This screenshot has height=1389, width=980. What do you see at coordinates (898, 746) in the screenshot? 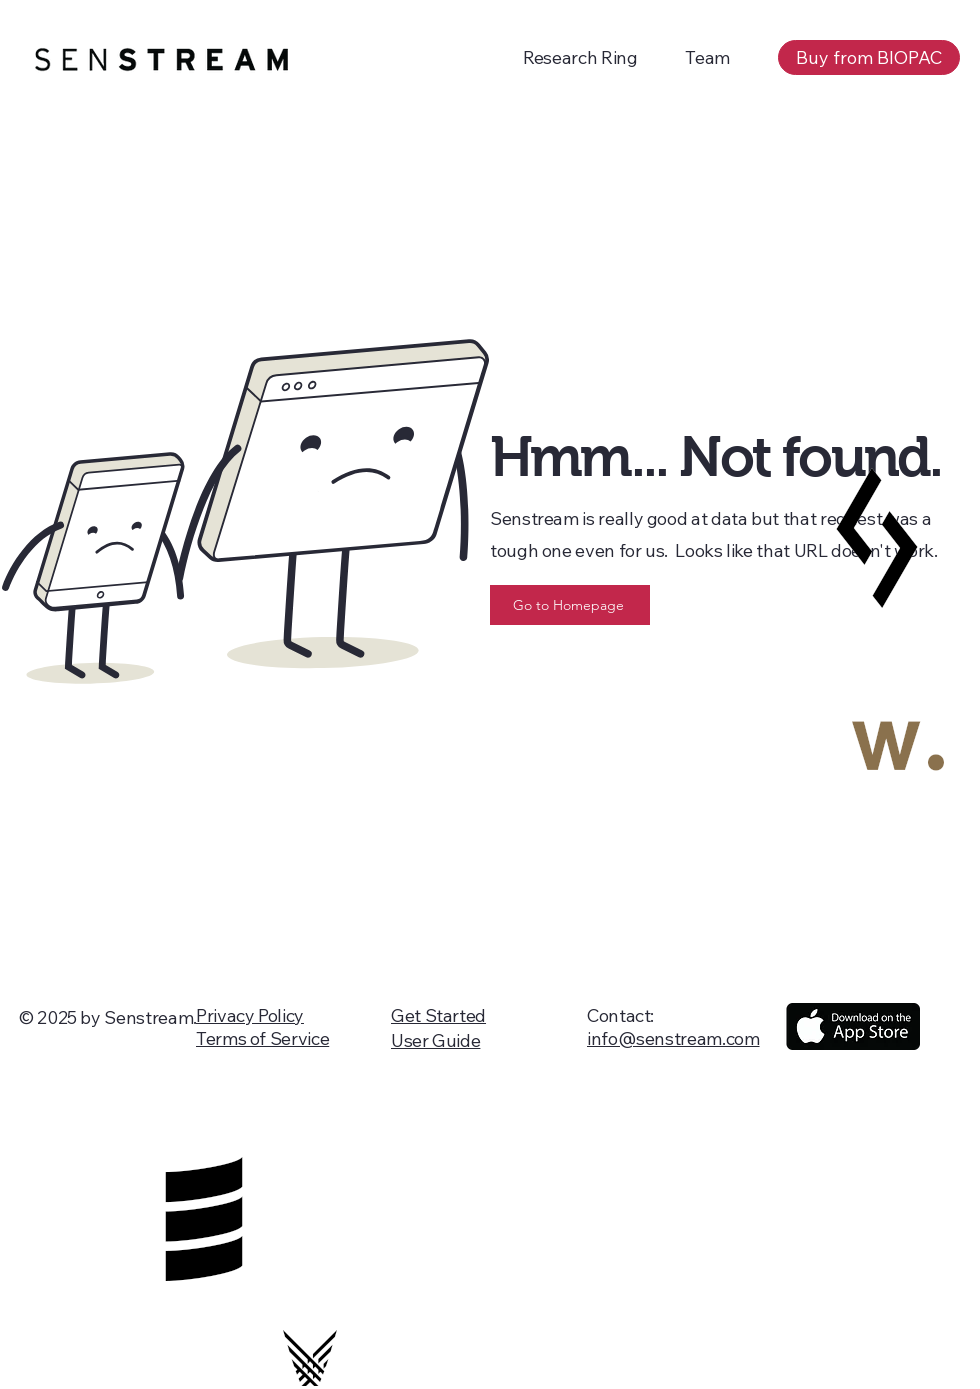
I see `visit the Awwwards website` at bounding box center [898, 746].